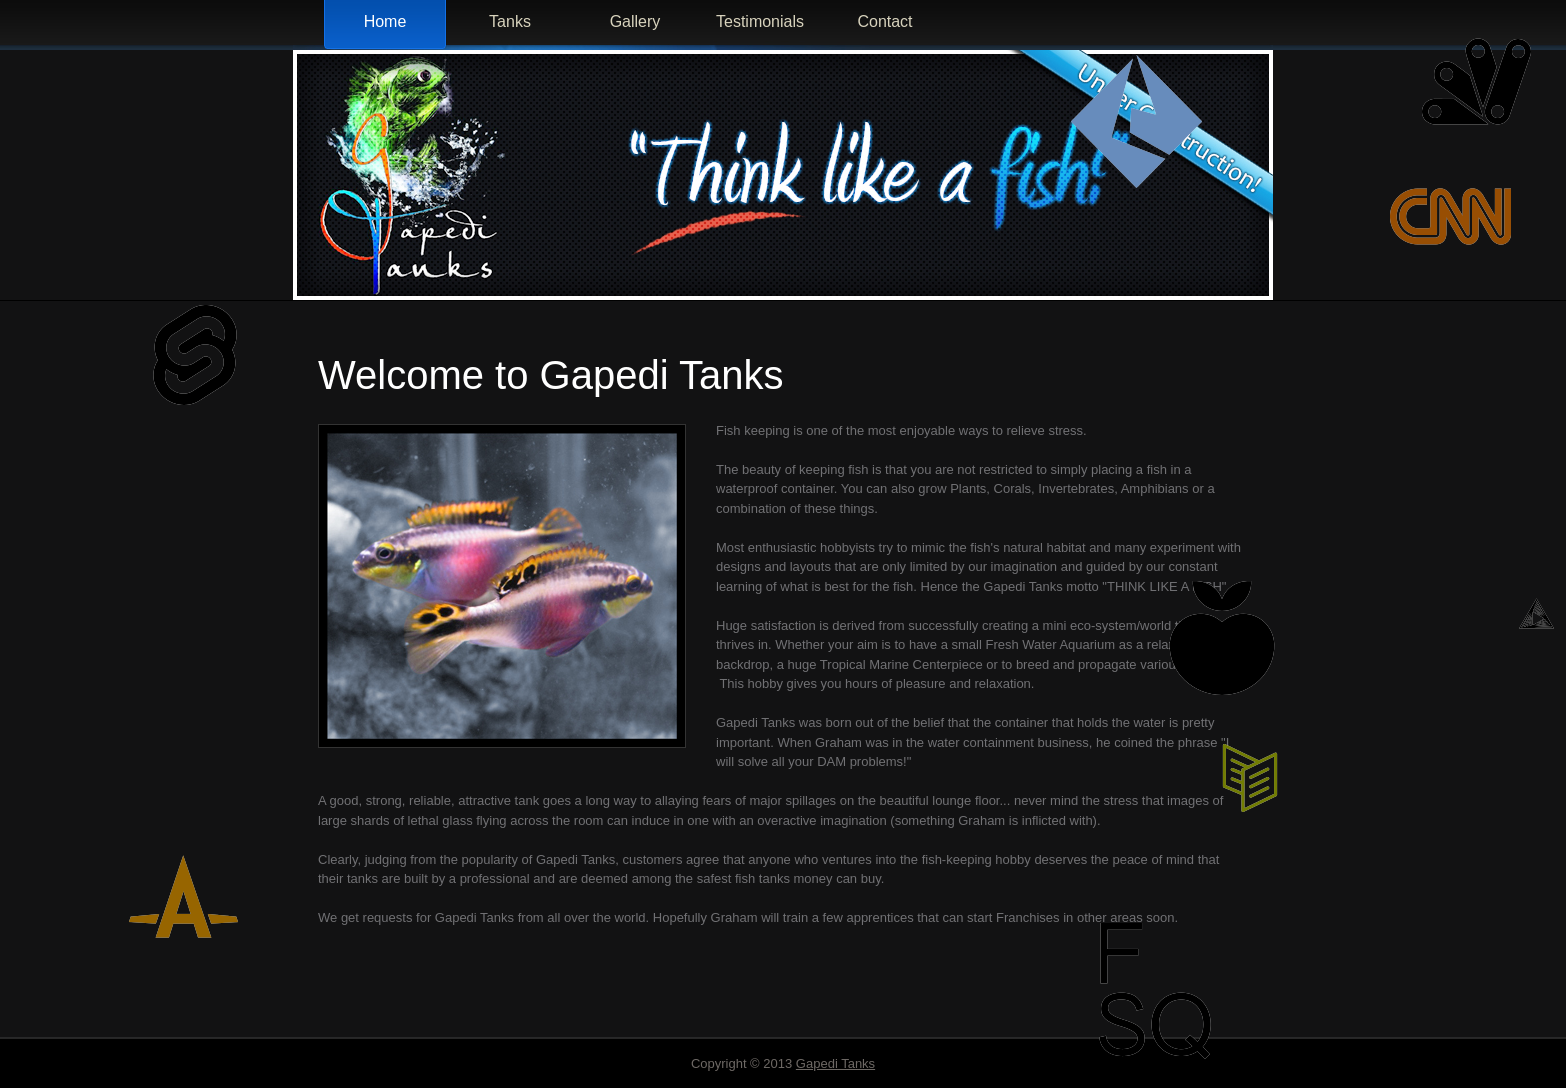 Image resolution: width=1566 pixels, height=1088 pixels. Describe the element at coordinates (1155, 991) in the screenshot. I see `open foursquare app` at that location.